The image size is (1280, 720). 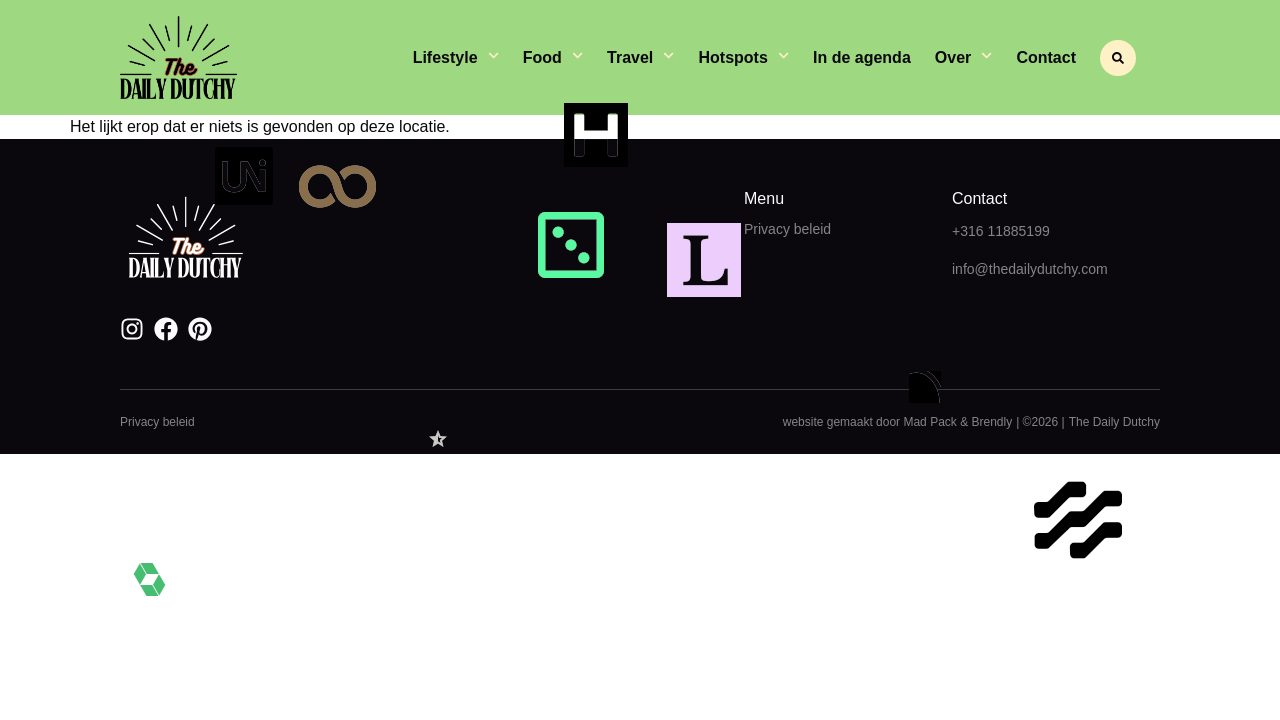 I want to click on hibernate framework logo, so click(x=149, y=579).